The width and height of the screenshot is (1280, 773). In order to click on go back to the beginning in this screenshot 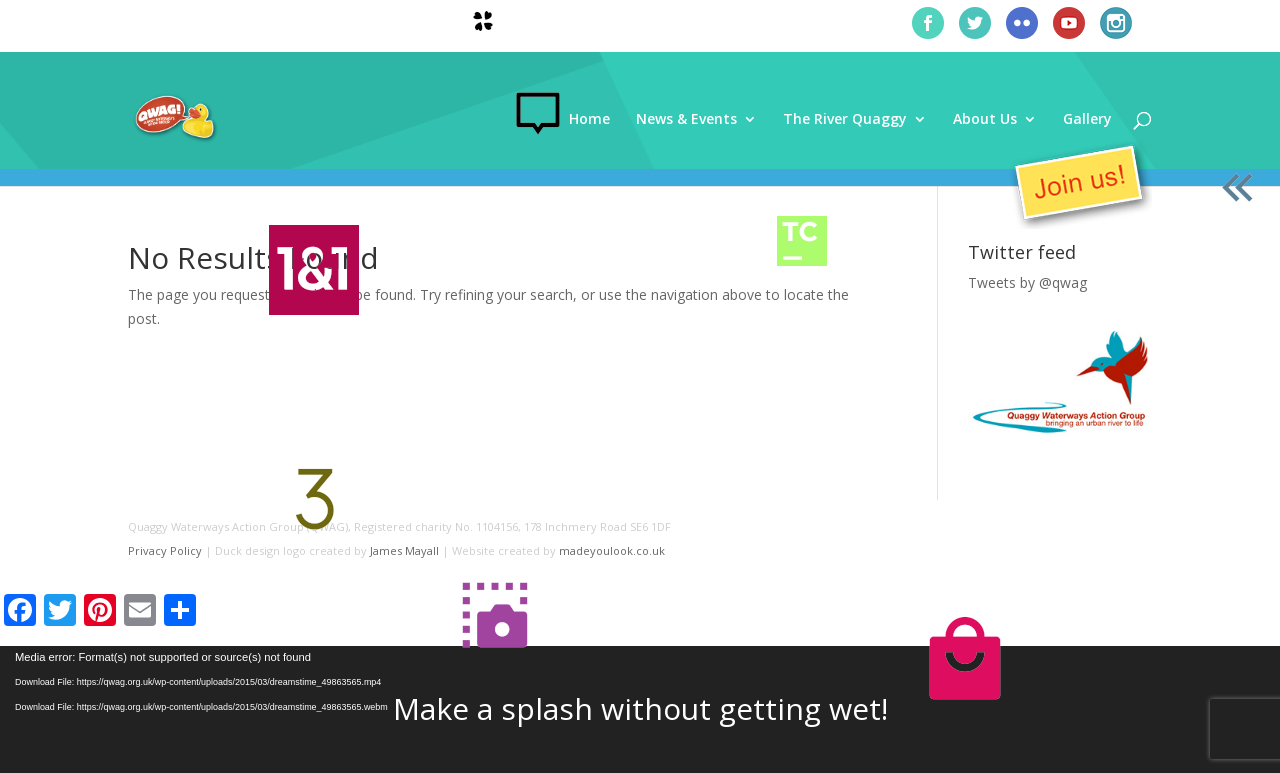, I will do `click(1238, 187)`.